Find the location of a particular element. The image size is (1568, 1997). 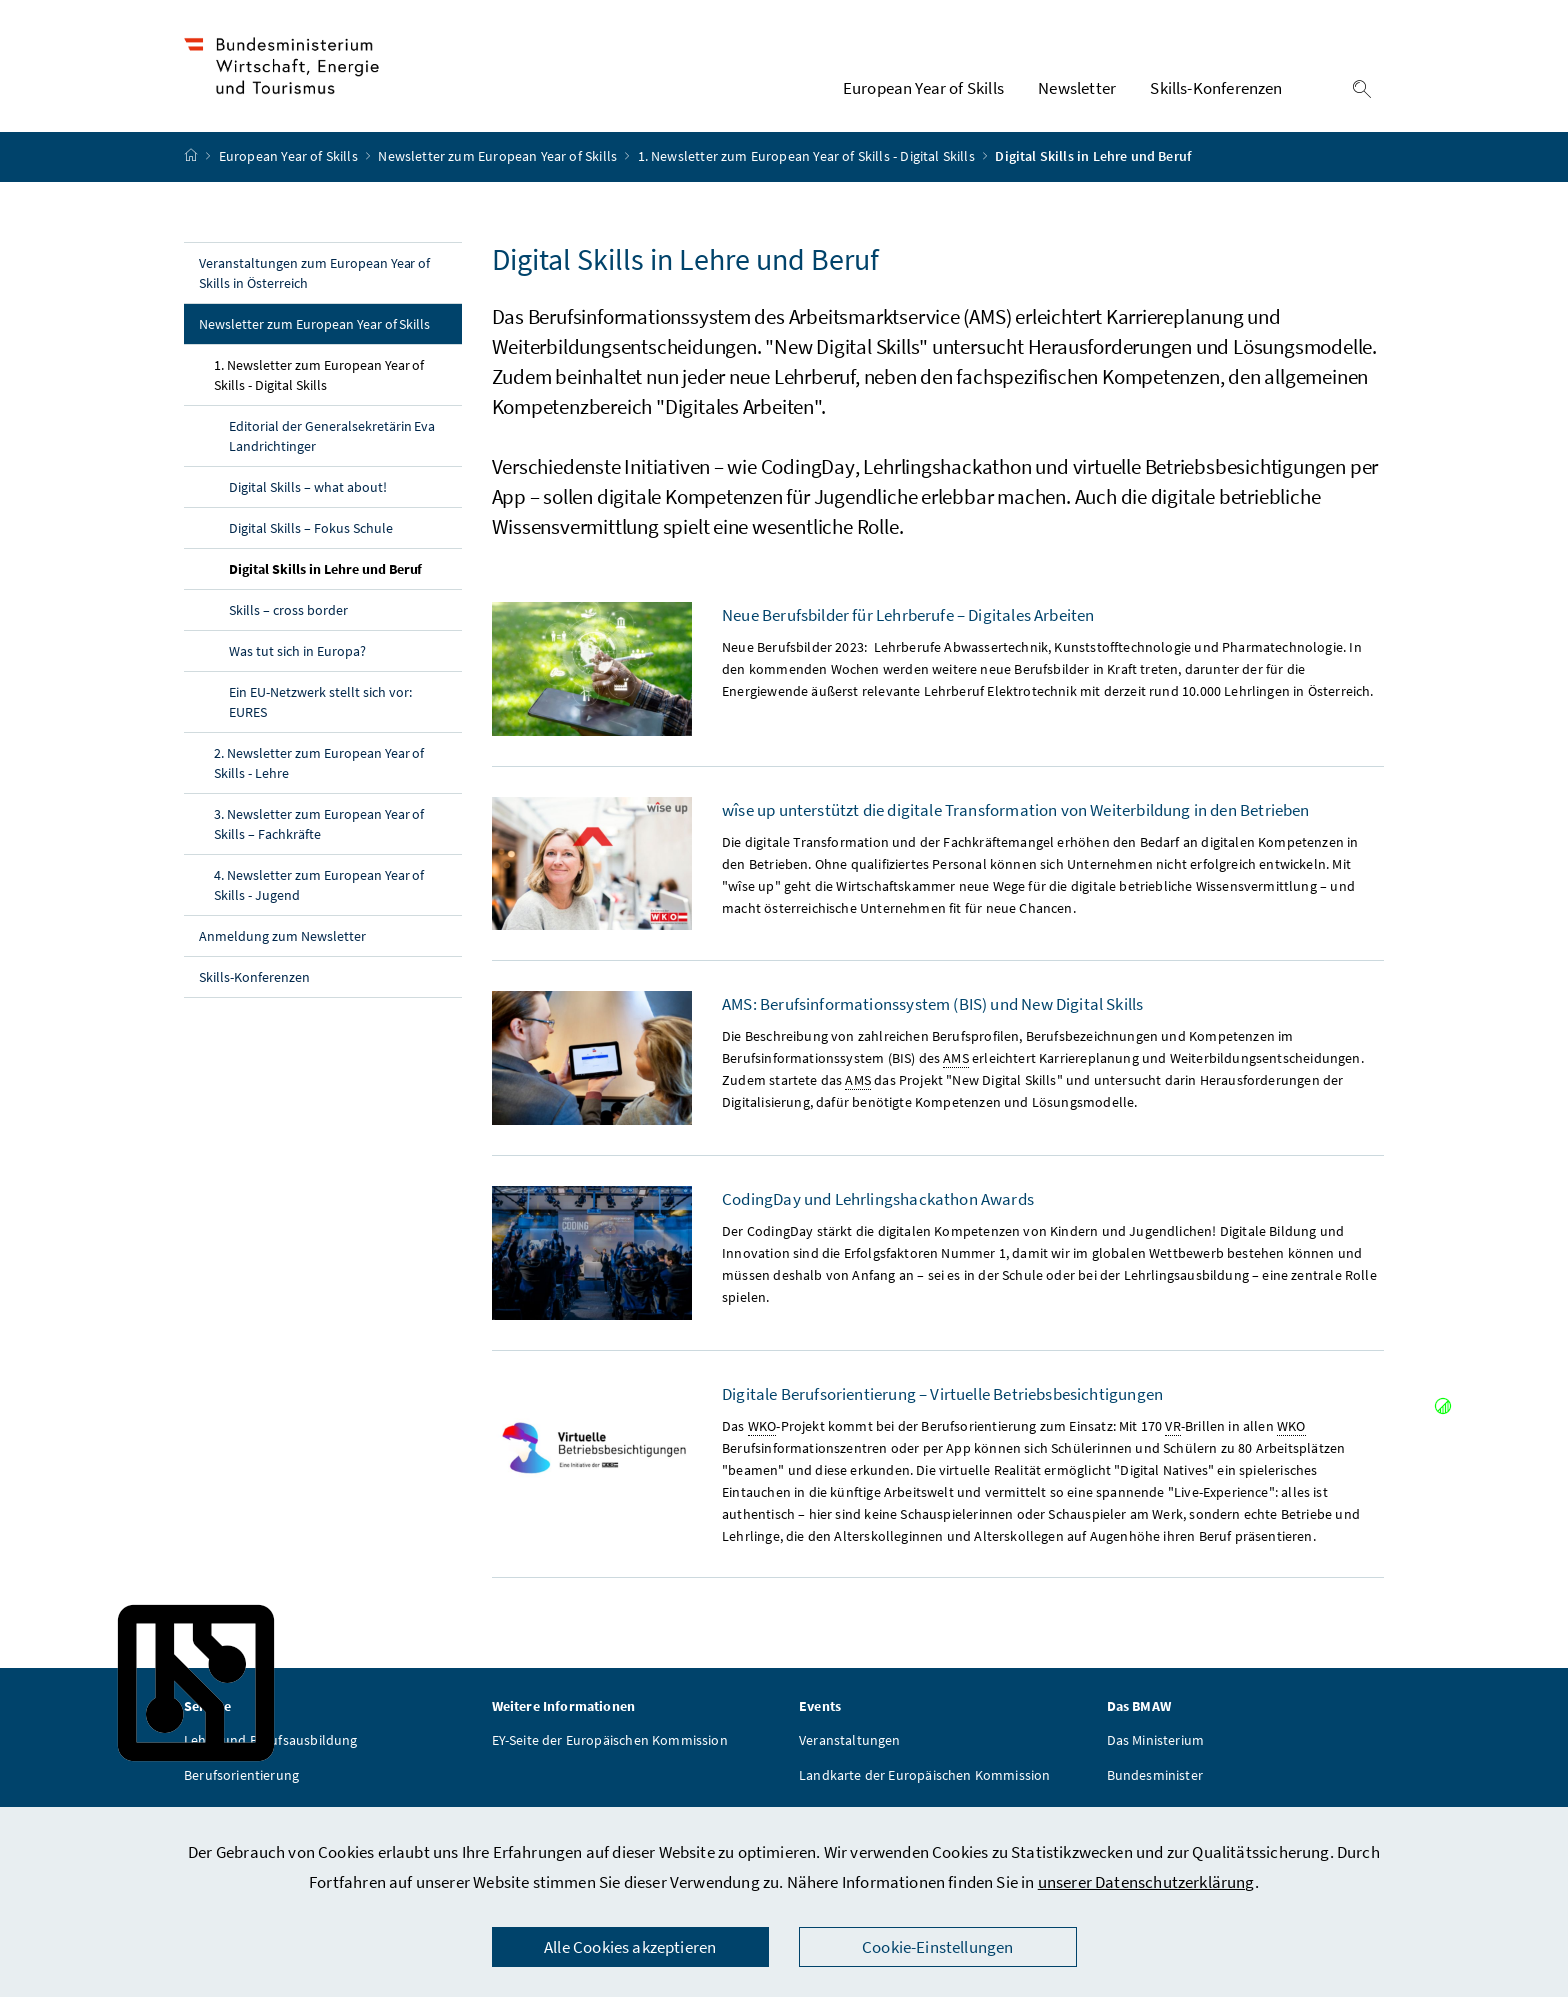

adjust display contrast settings is located at coordinates (1443, 1406).